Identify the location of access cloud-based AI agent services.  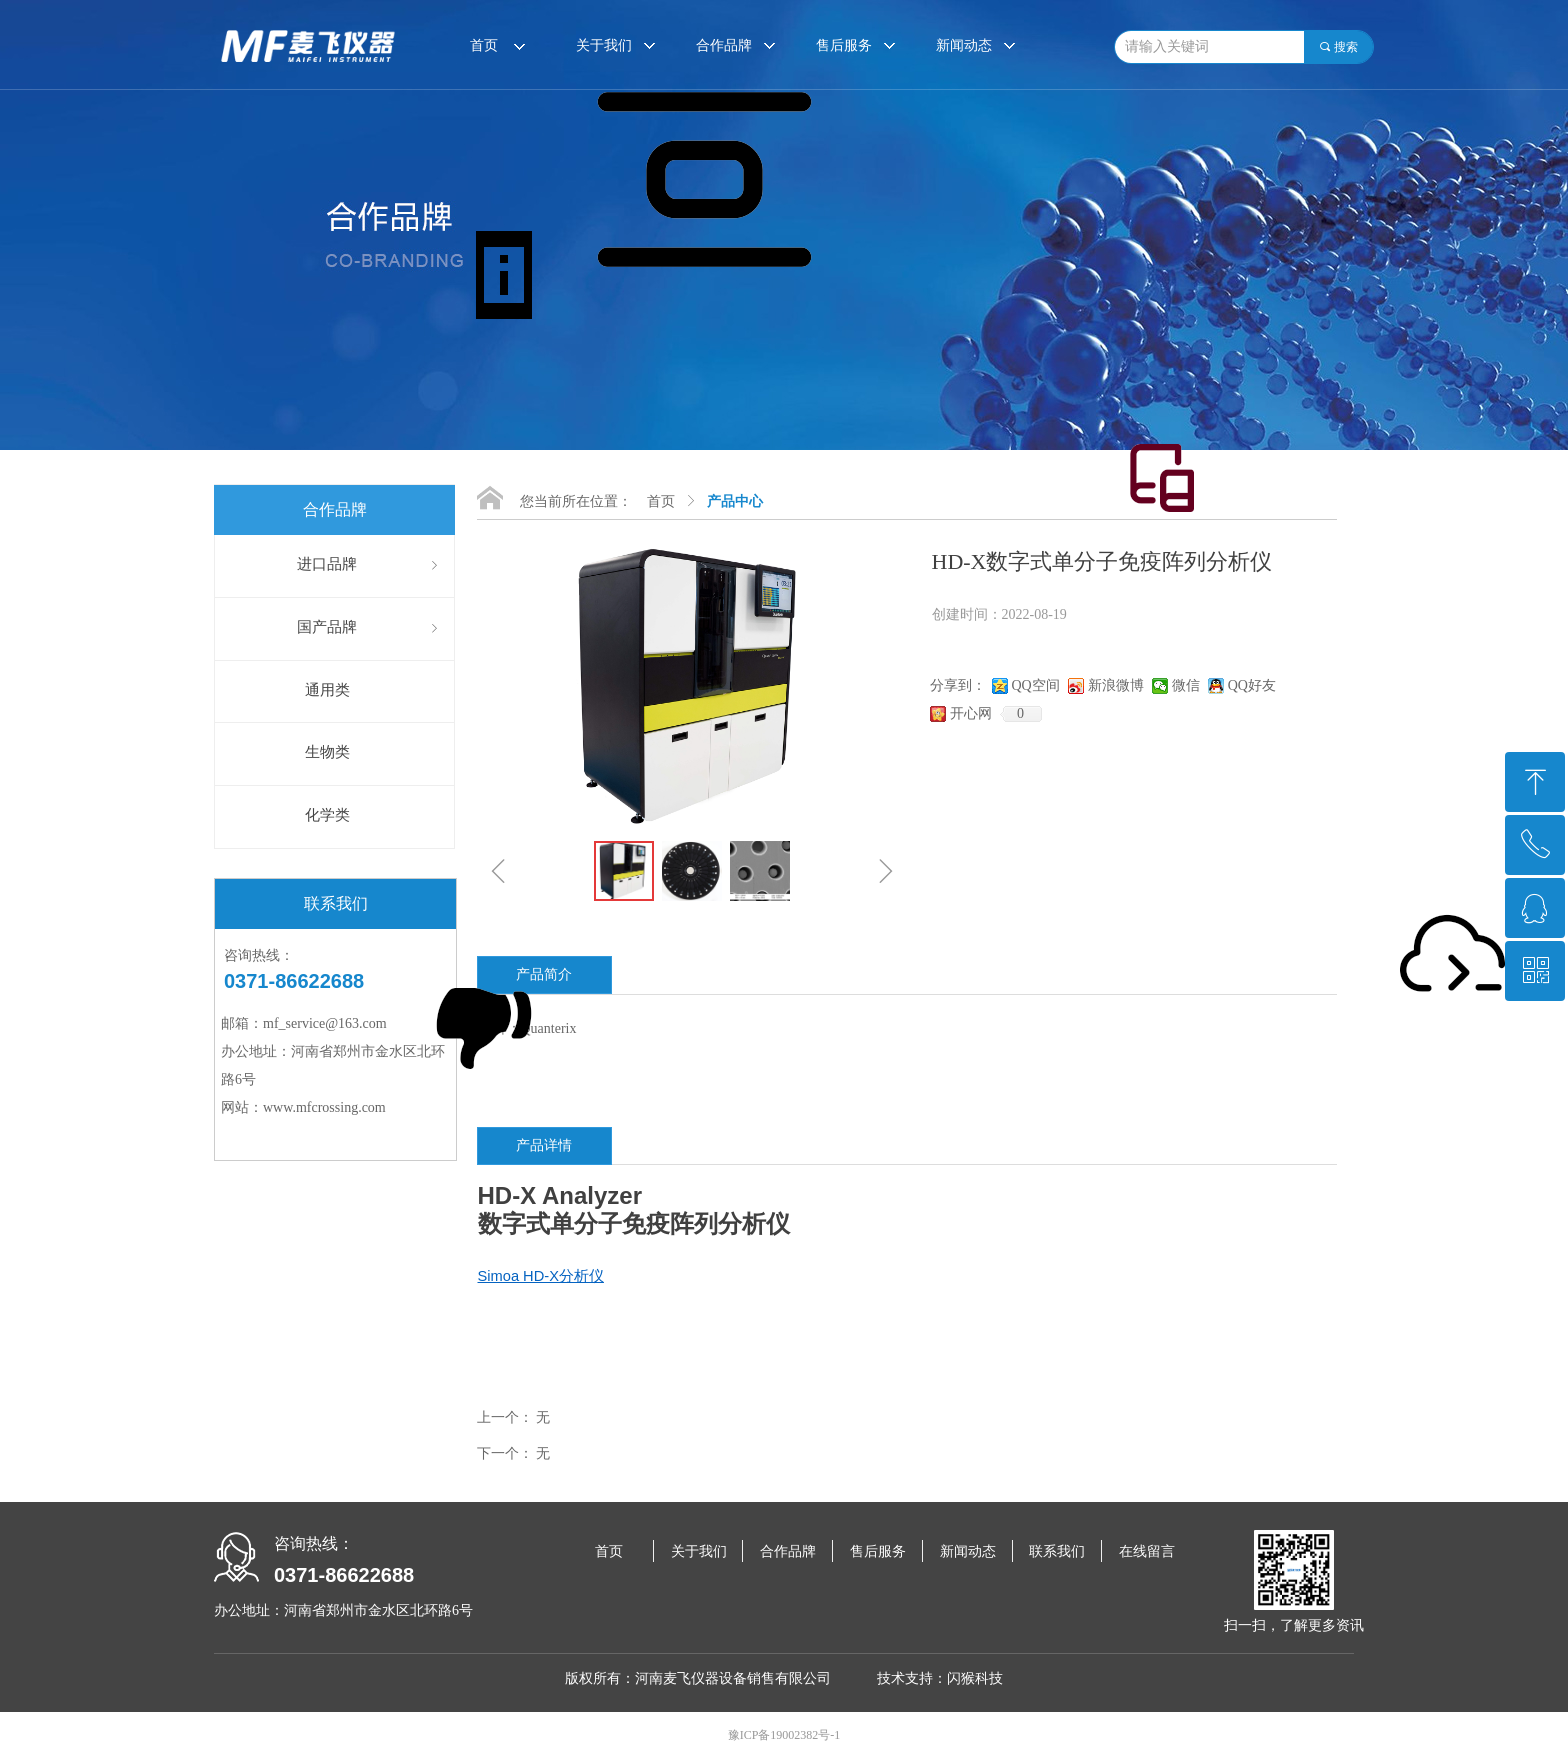
(1452, 956).